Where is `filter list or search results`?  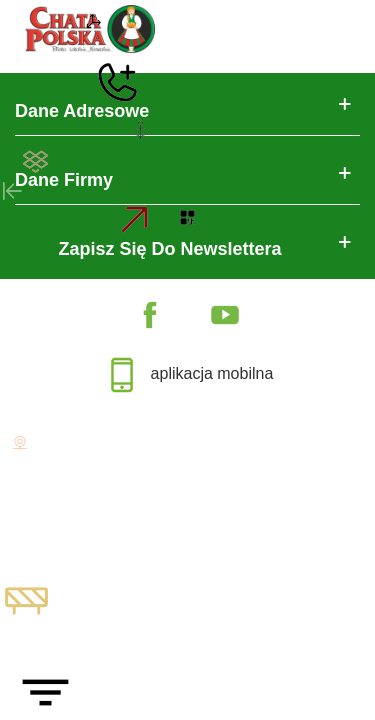
filter list or search results is located at coordinates (45, 692).